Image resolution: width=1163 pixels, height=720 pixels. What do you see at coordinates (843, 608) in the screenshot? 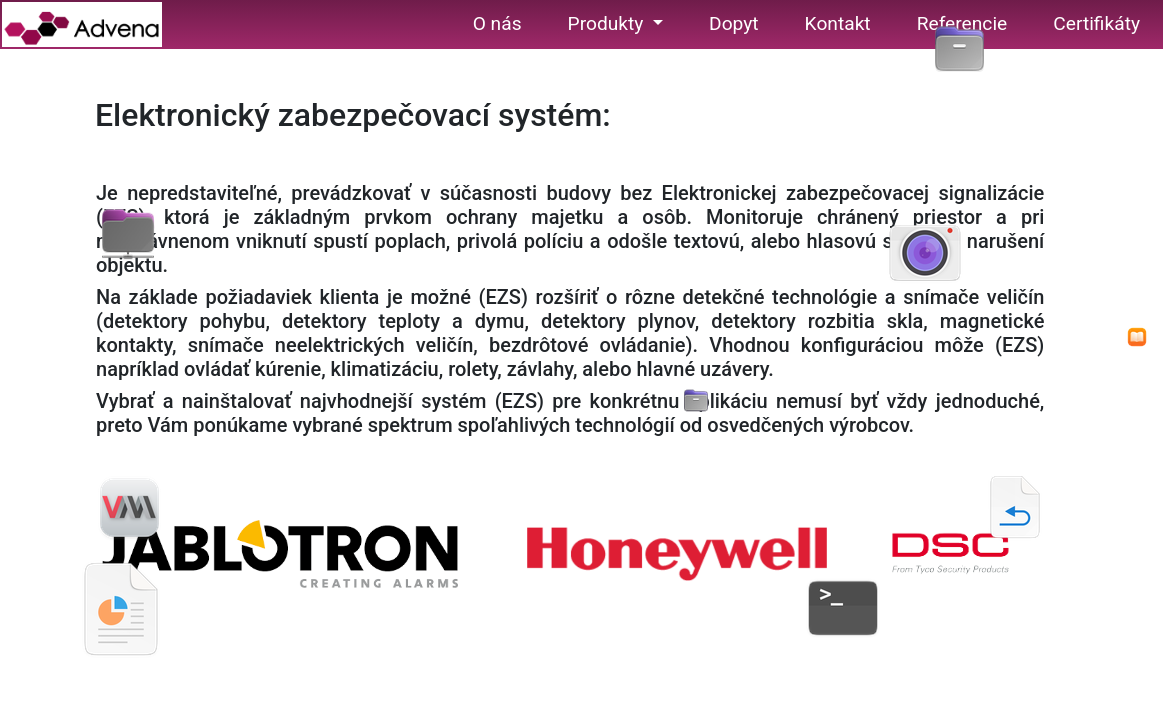
I see `open the terminal application` at bounding box center [843, 608].